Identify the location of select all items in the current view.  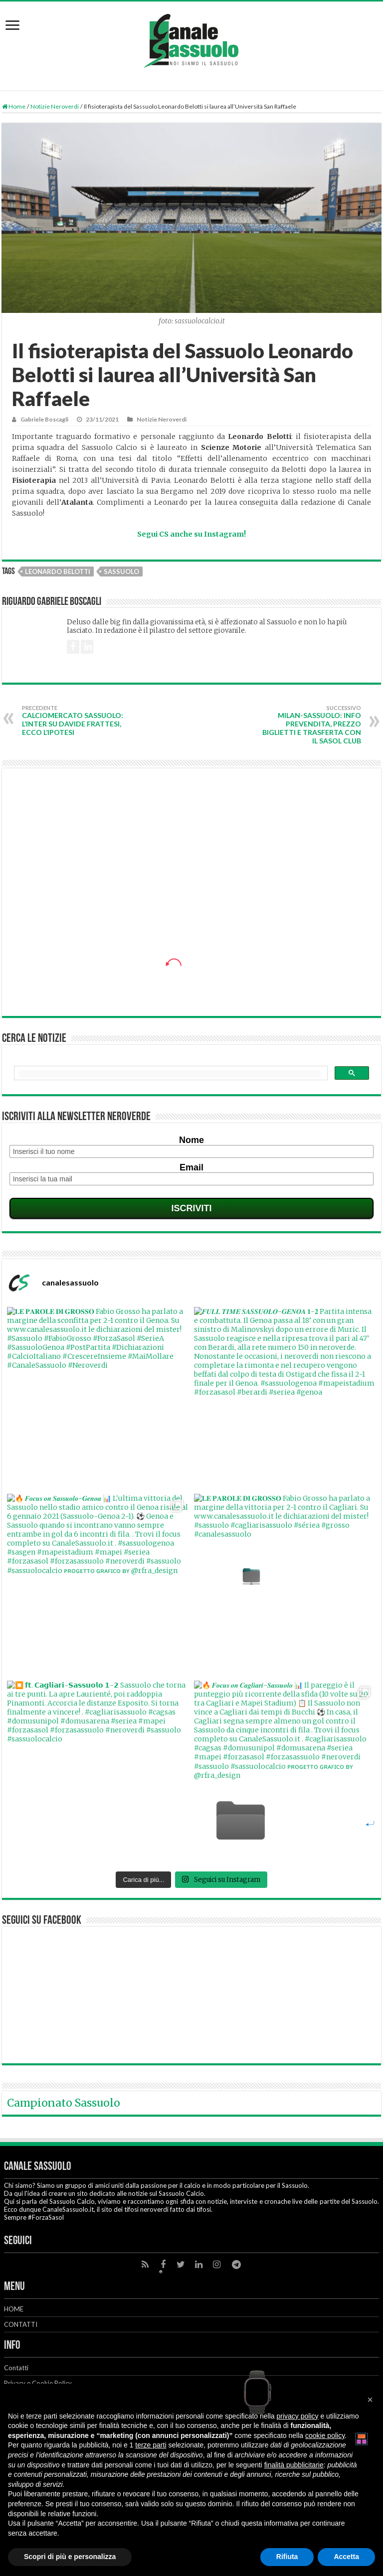
(362, 2439).